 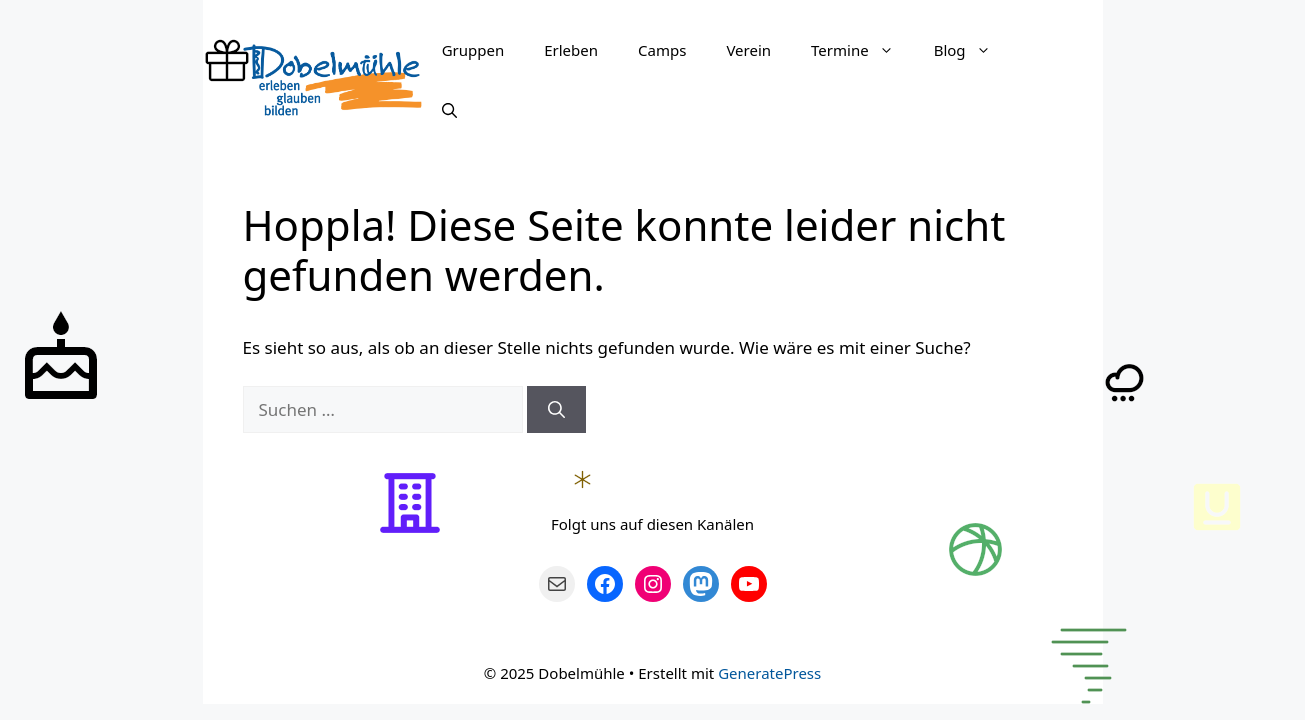 I want to click on access games or entertainment features, so click(x=975, y=549).